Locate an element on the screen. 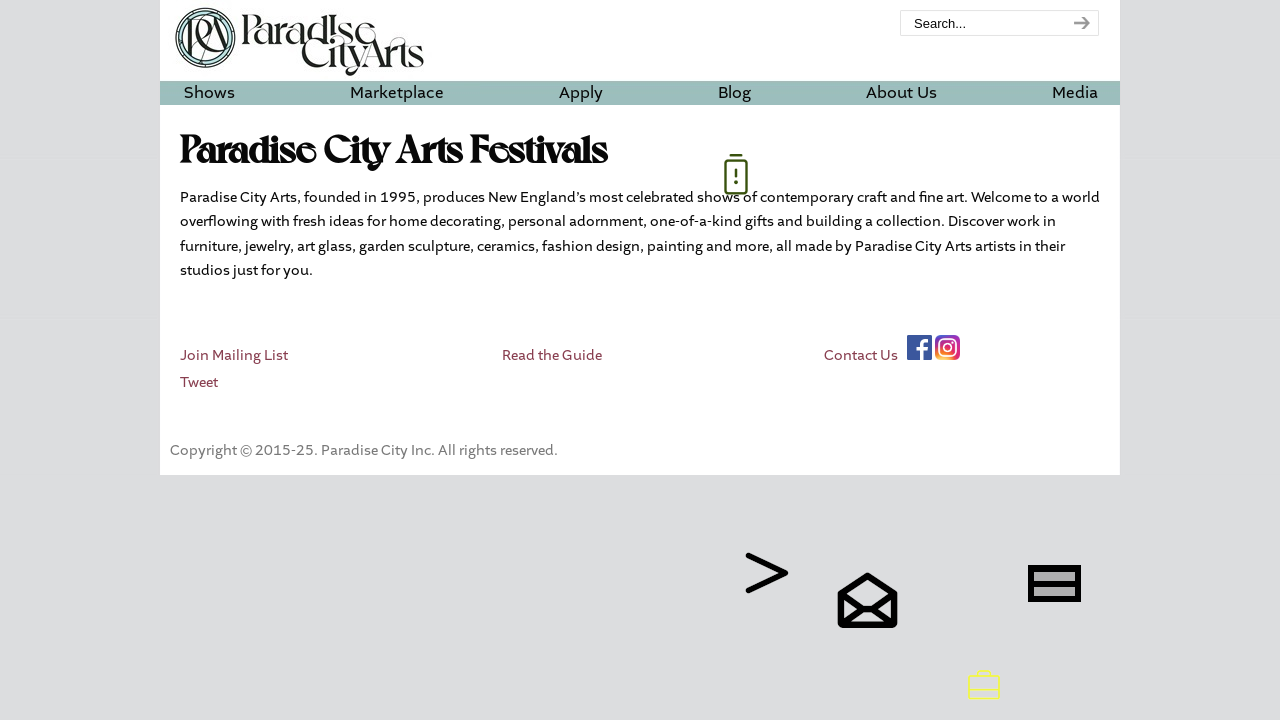 The width and height of the screenshot is (1280, 720). indicates low battery warning is located at coordinates (736, 175).